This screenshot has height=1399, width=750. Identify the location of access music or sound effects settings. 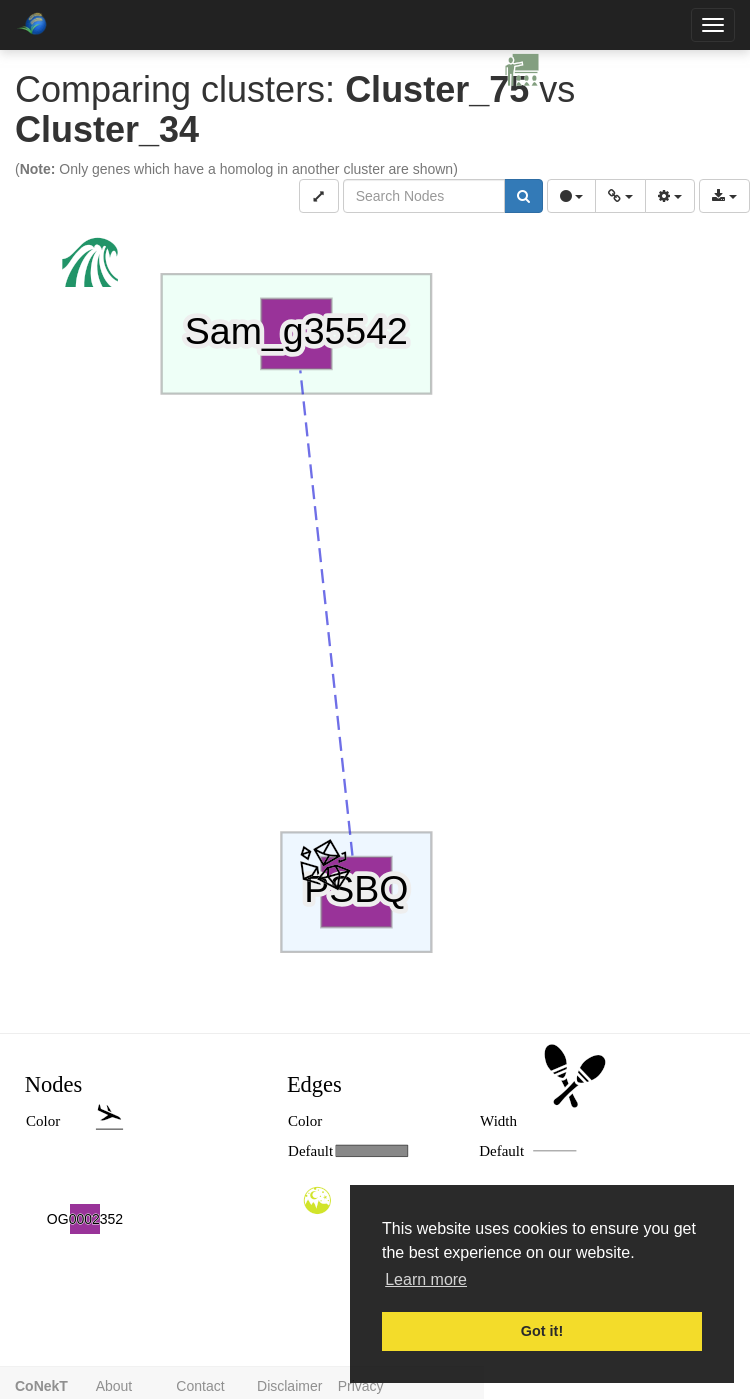
(575, 1076).